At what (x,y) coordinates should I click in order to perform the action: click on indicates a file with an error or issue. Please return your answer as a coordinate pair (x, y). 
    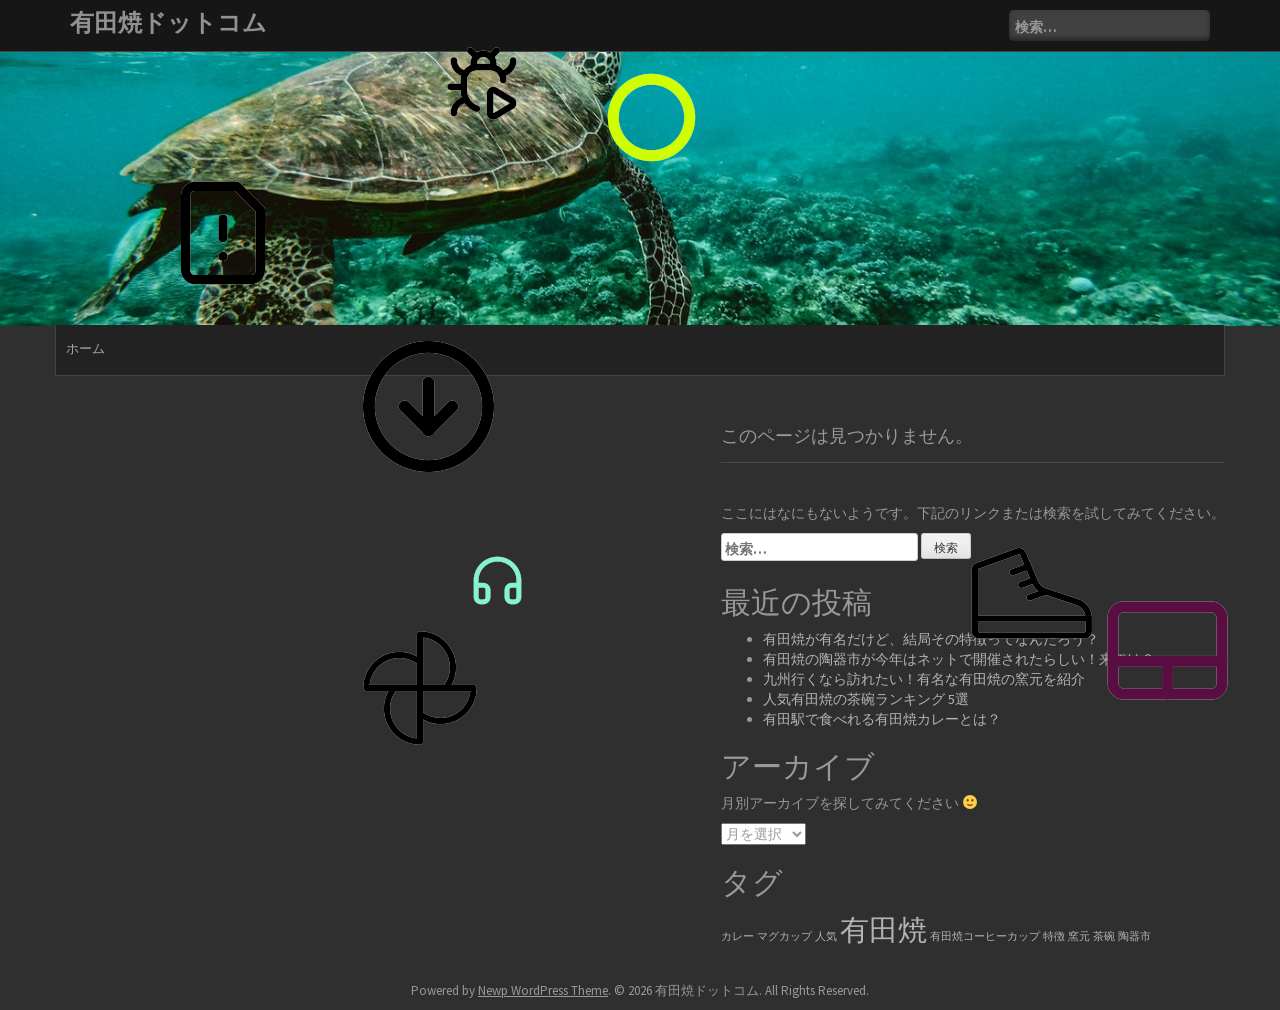
    Looking at the image, I should click on (223, 233).